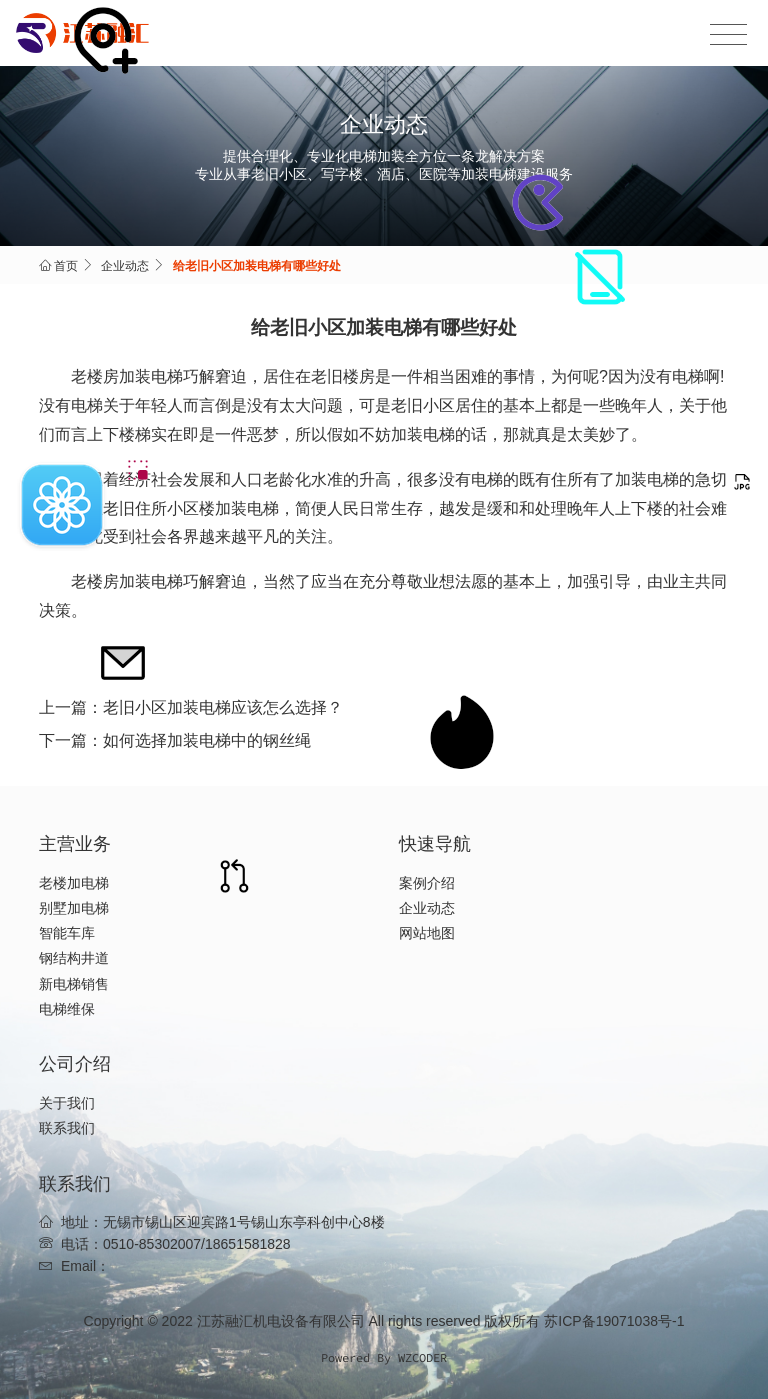 The width and height of the screenshot is (768, 1399). Describe the element at coordinates (600, 277) in the screenshot. I see `ipad device is disabled or unavailable` at that location.